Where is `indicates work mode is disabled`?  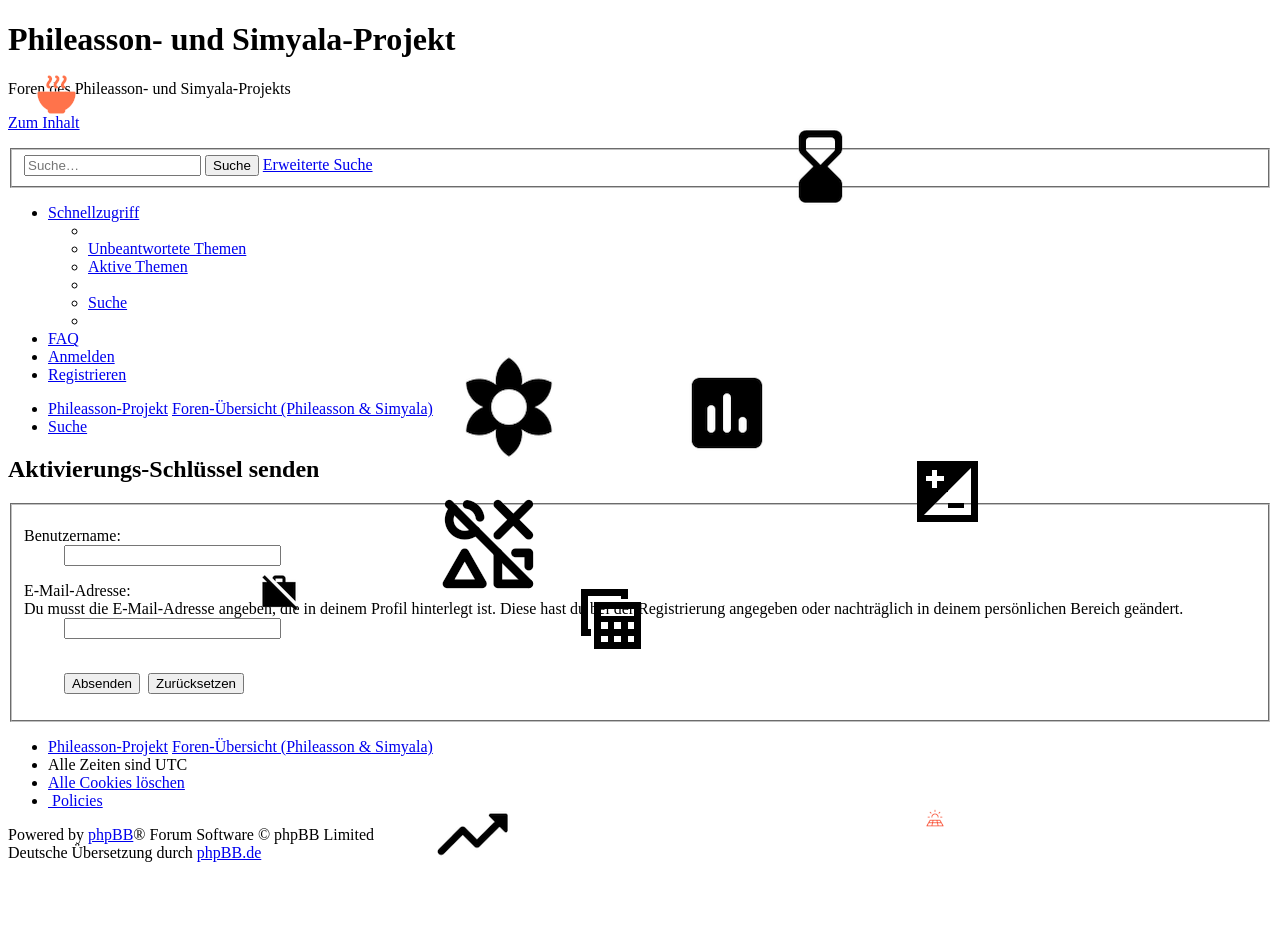 indicates work mode is disabled is located at coordinates (279, 592).